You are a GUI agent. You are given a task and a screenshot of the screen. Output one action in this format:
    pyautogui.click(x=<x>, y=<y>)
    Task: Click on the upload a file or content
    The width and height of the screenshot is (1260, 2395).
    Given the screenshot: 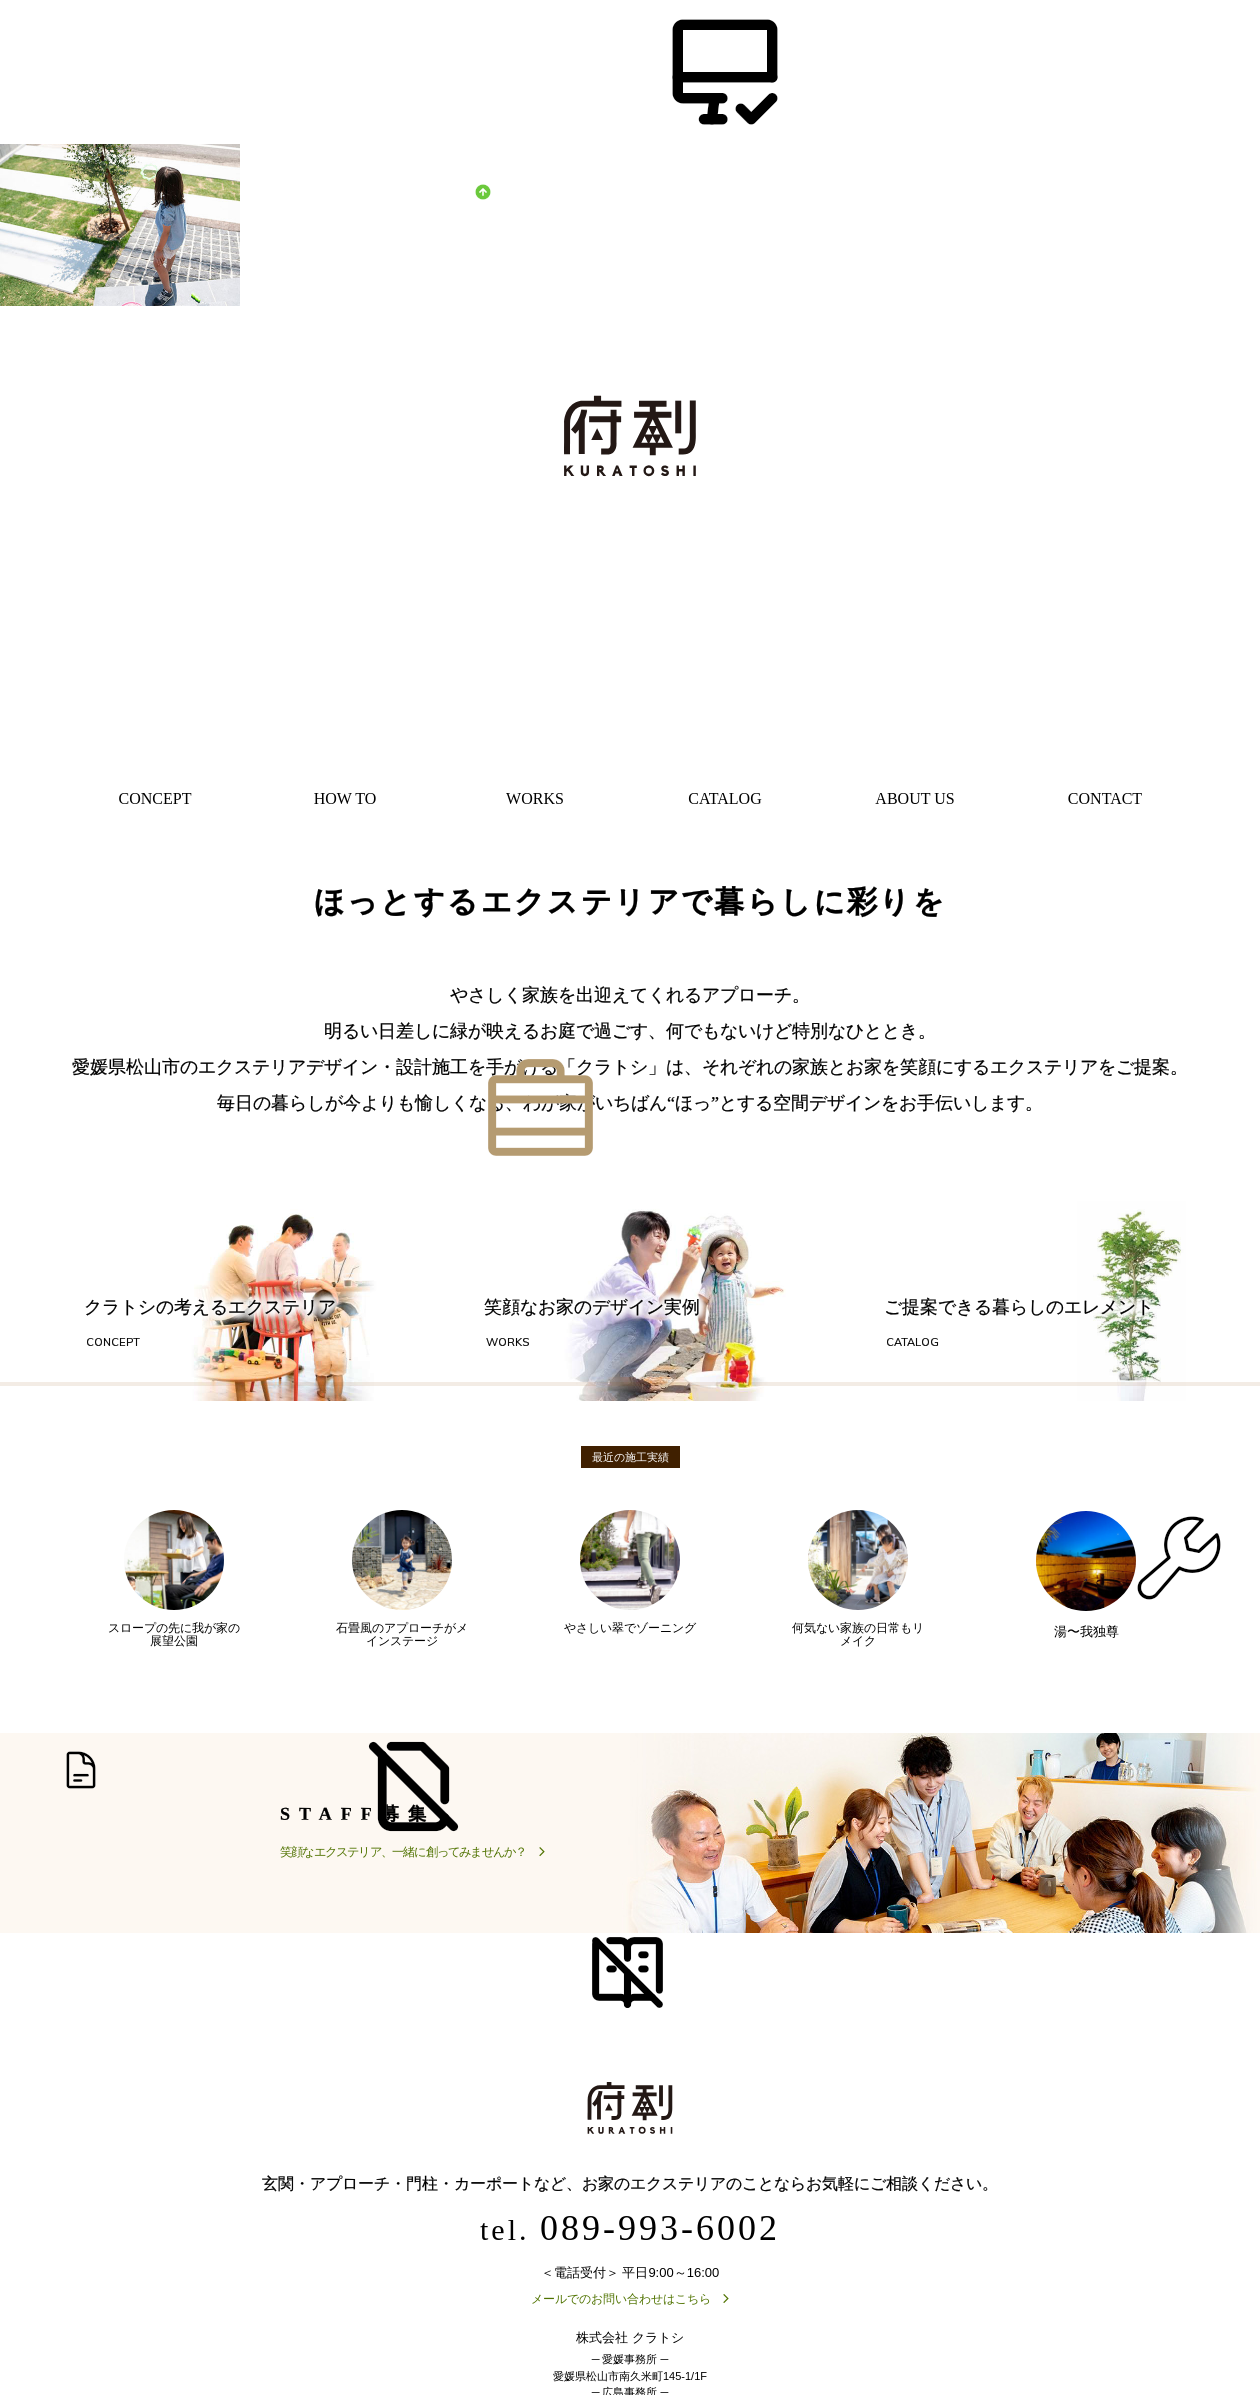 What is the action you would take?
    pyautogui.click(x=483, y=192)
    